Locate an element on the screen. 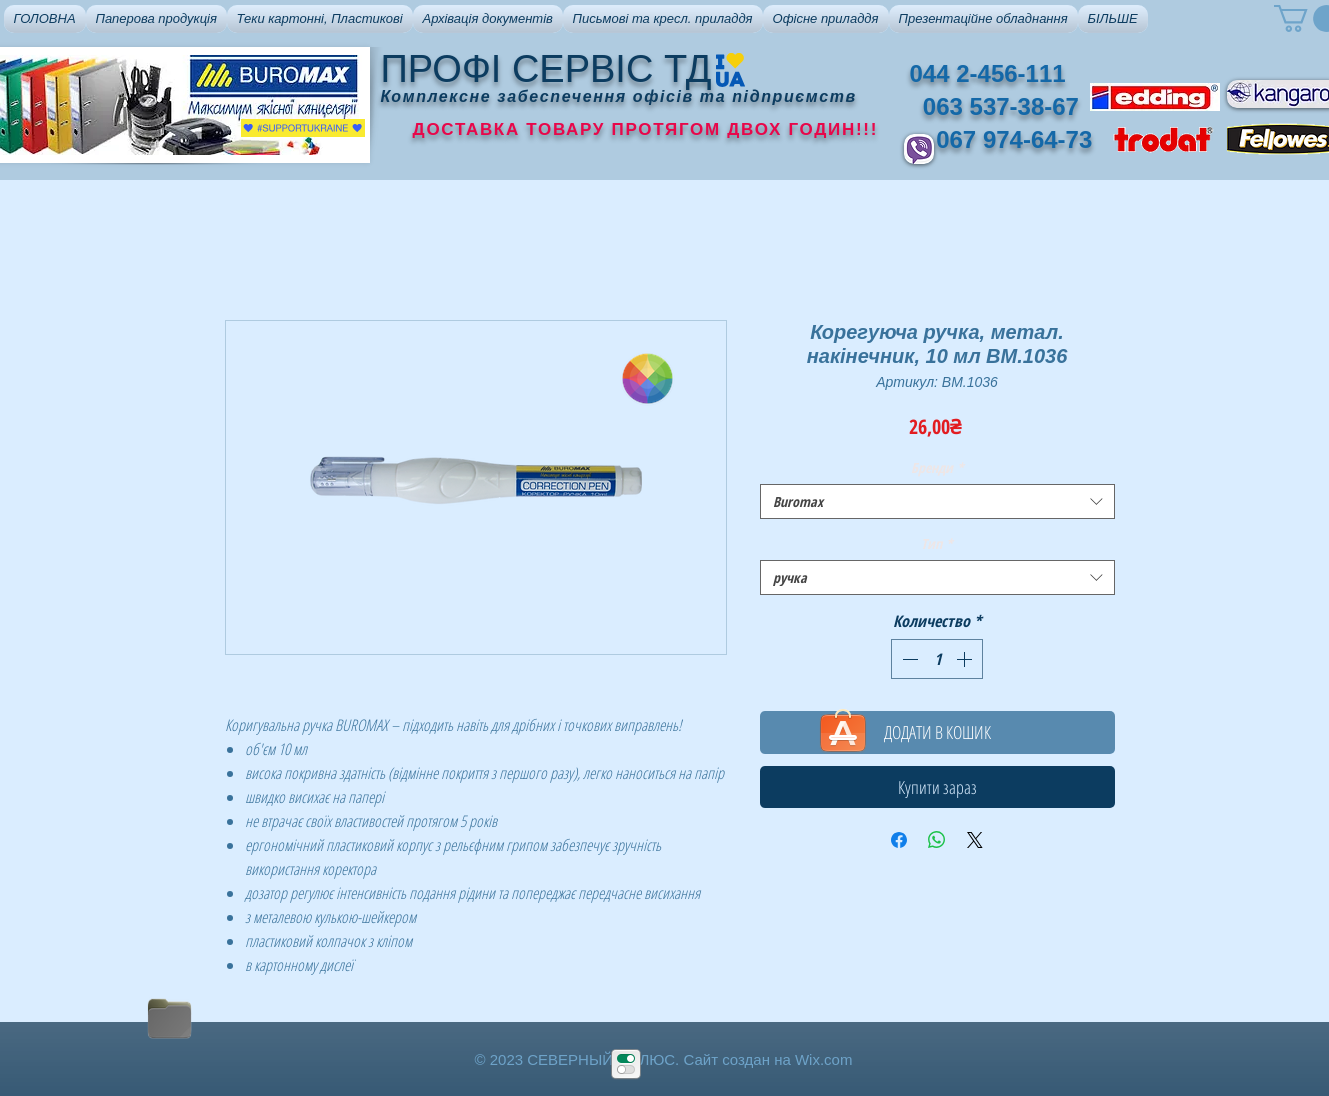 Image resolution: width=1329 pixels, height=1096 pixels. open the software store to browse and install apps is located at coordinates (843, 733).